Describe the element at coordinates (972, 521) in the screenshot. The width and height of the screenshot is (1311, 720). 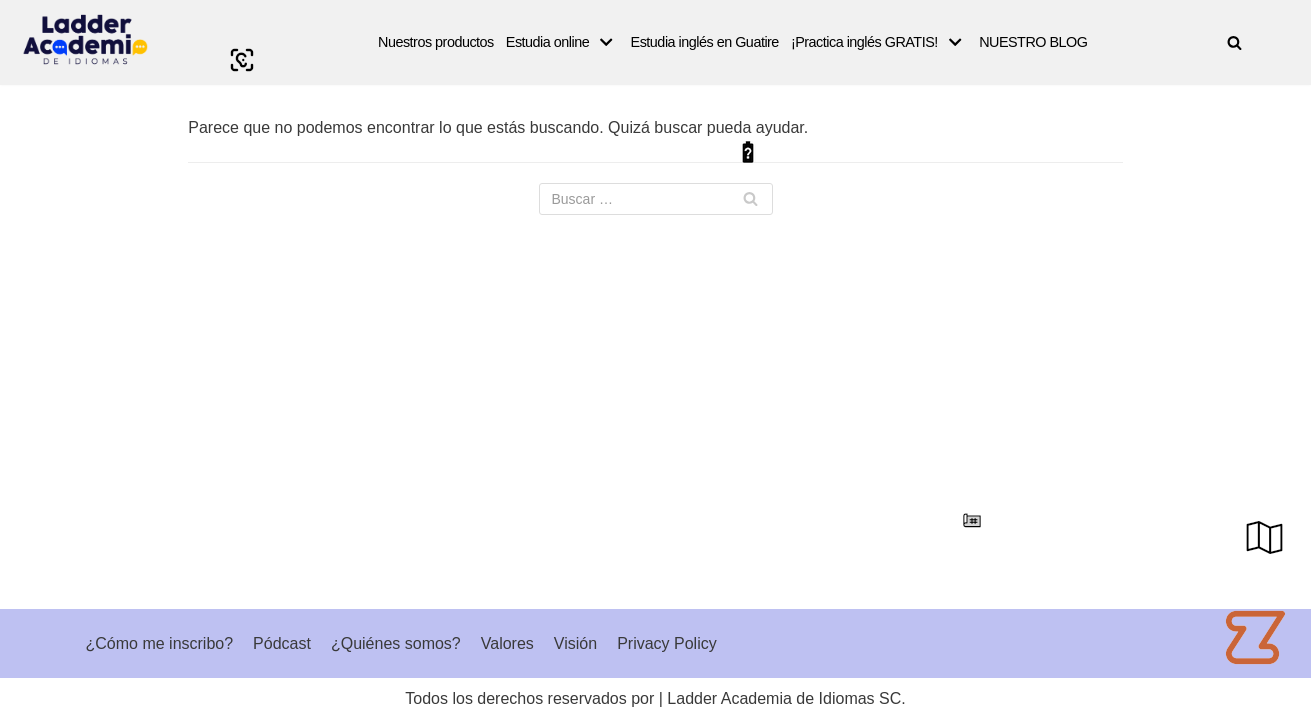
I see `view project blueprints or technical plans` at that location.